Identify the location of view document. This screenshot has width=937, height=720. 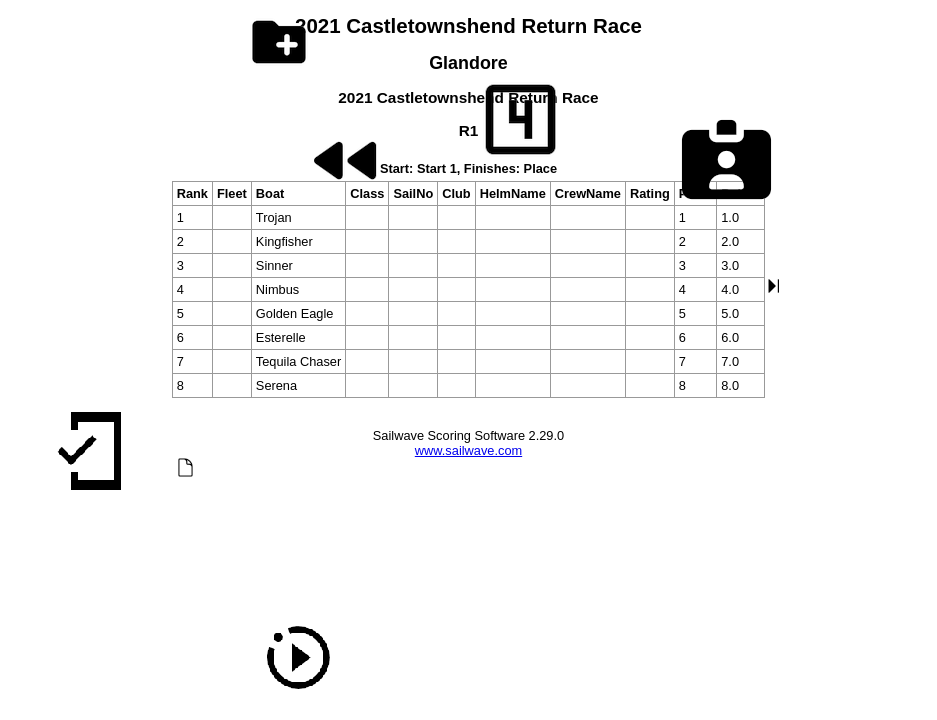
(185, 467).